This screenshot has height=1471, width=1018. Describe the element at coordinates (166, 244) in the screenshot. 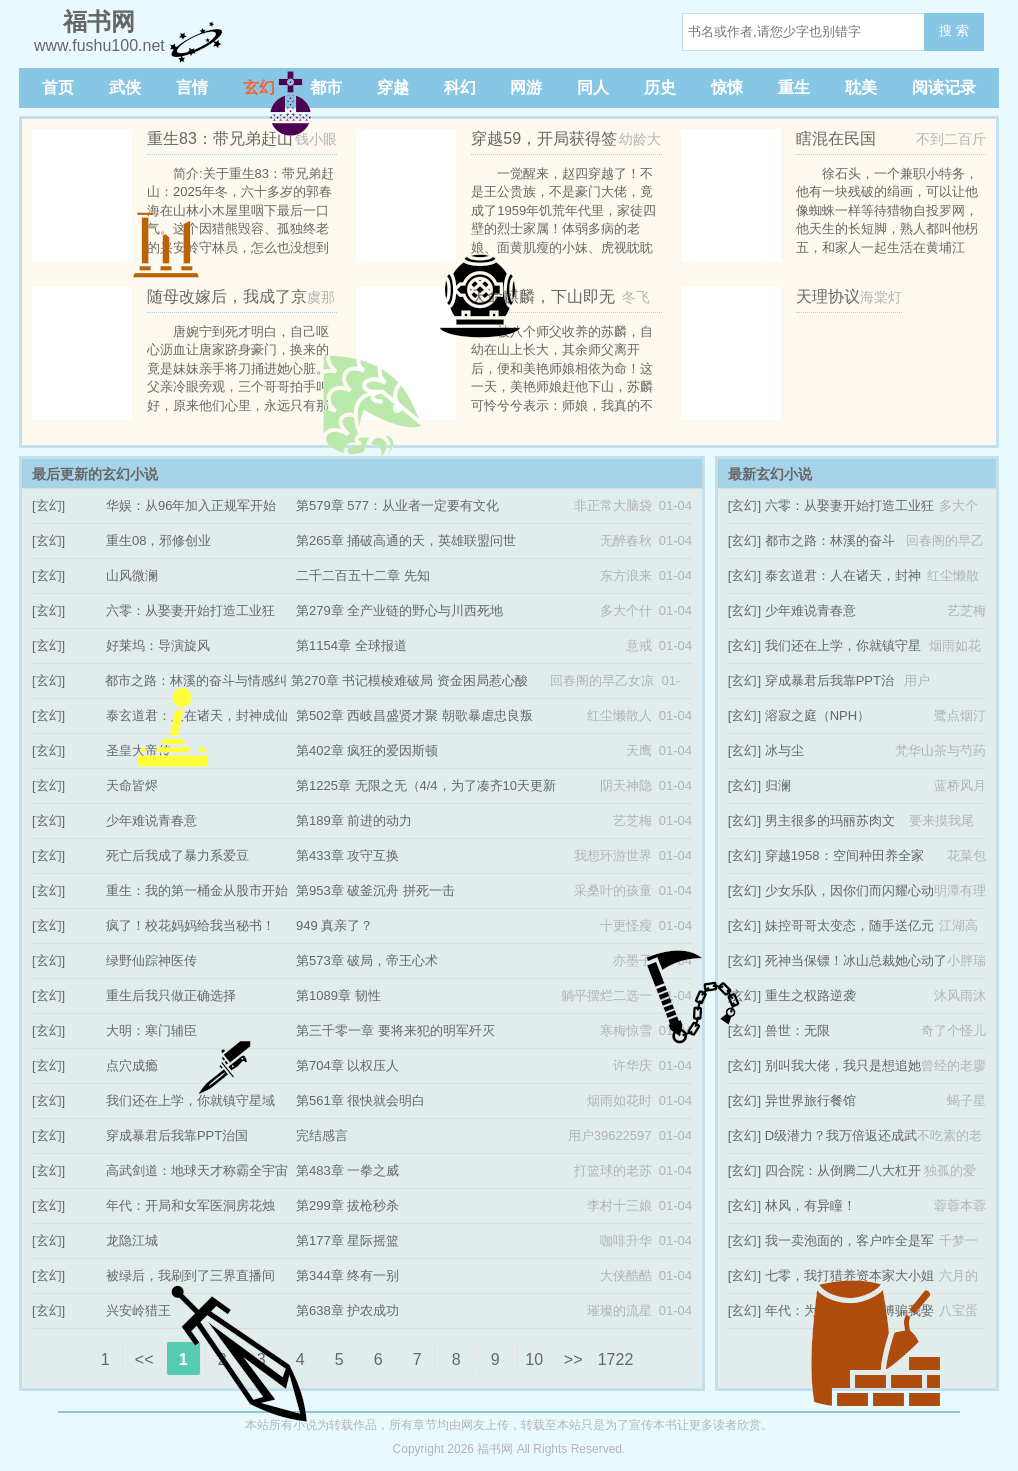

I see `access historical or classical content` at that location.